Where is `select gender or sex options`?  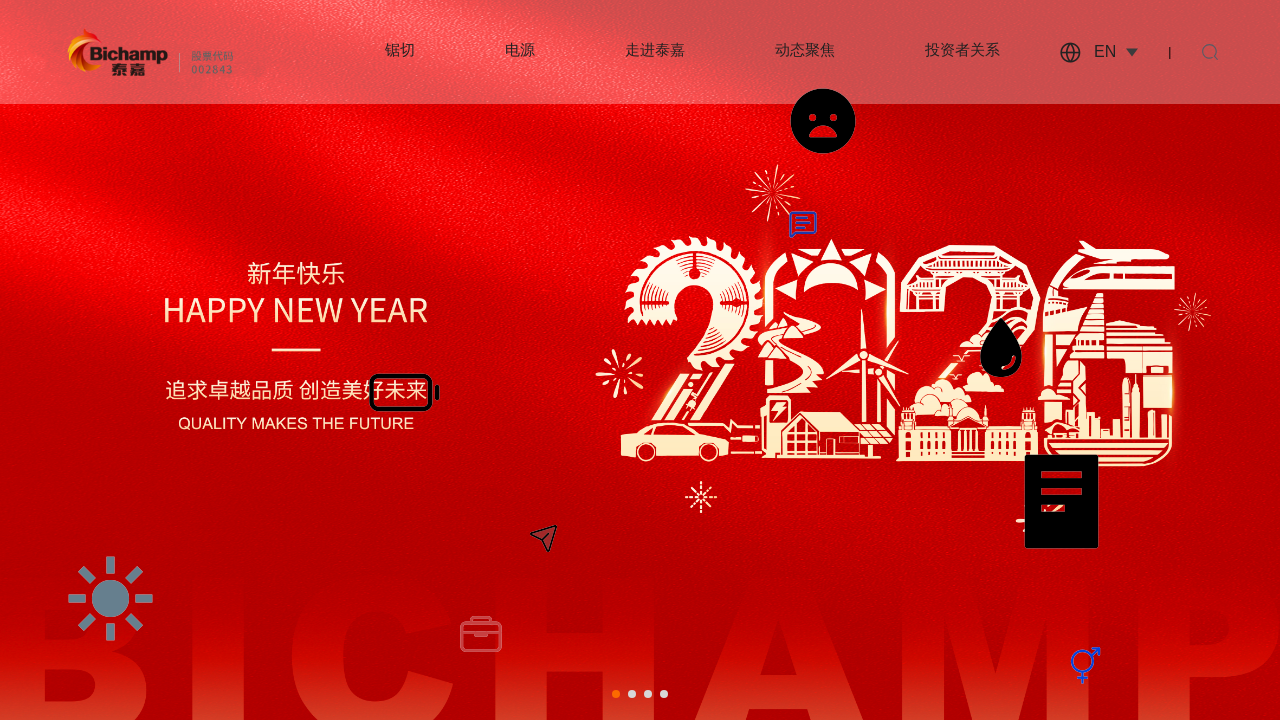 select gender or sex options is located at coordinates (1085, 665).